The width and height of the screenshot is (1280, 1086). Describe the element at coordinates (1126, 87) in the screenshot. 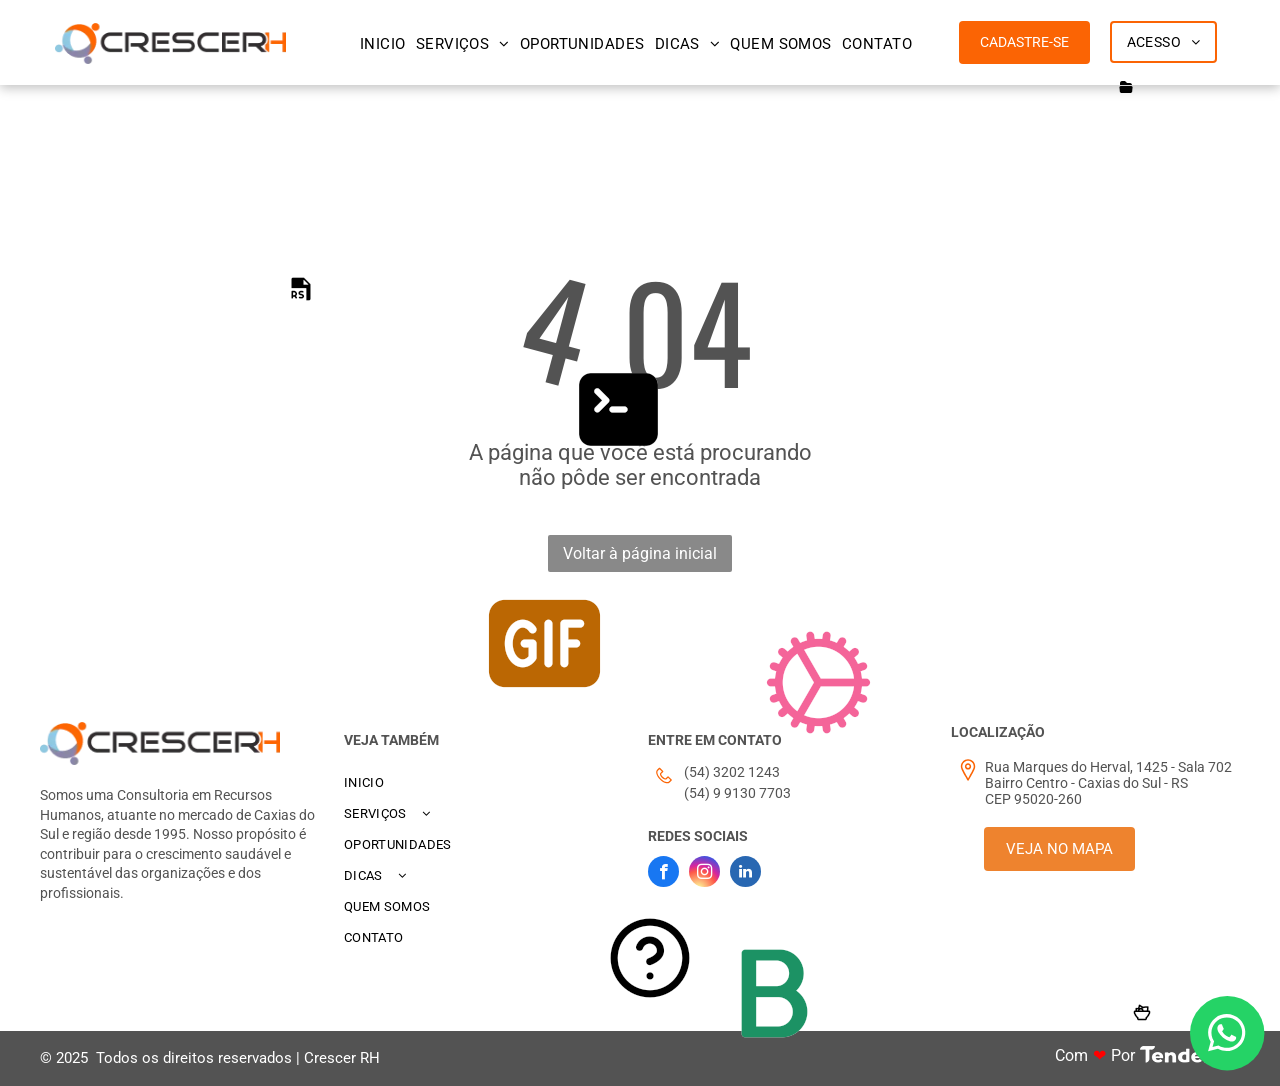

I see `open folder to view contents` at that location.